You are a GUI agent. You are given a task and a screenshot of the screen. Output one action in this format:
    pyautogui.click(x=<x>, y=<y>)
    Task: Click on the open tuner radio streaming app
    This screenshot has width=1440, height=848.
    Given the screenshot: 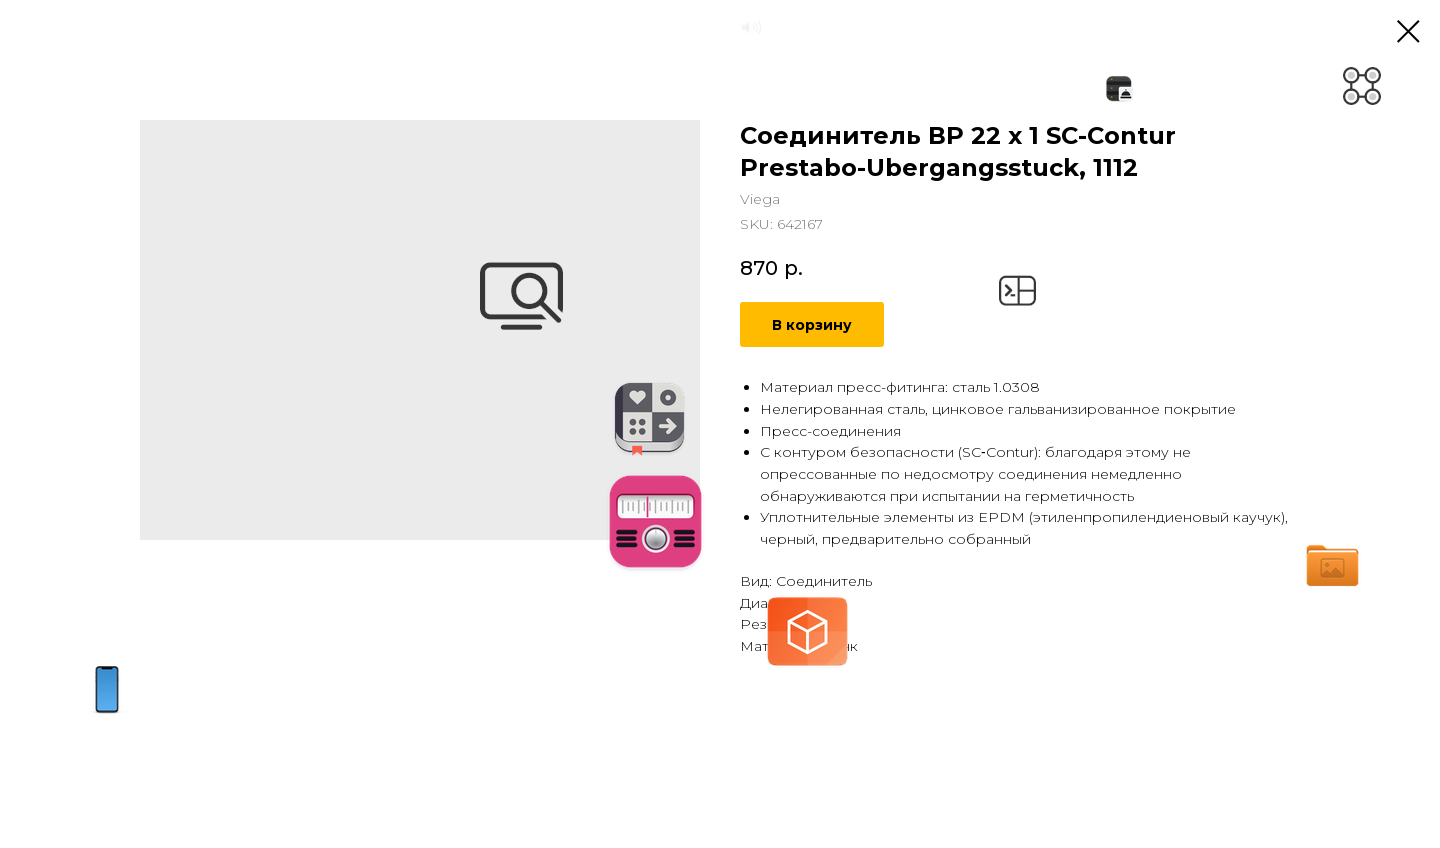 What is the action you would take?
    pyautogui.click(x=655, y=521)
    